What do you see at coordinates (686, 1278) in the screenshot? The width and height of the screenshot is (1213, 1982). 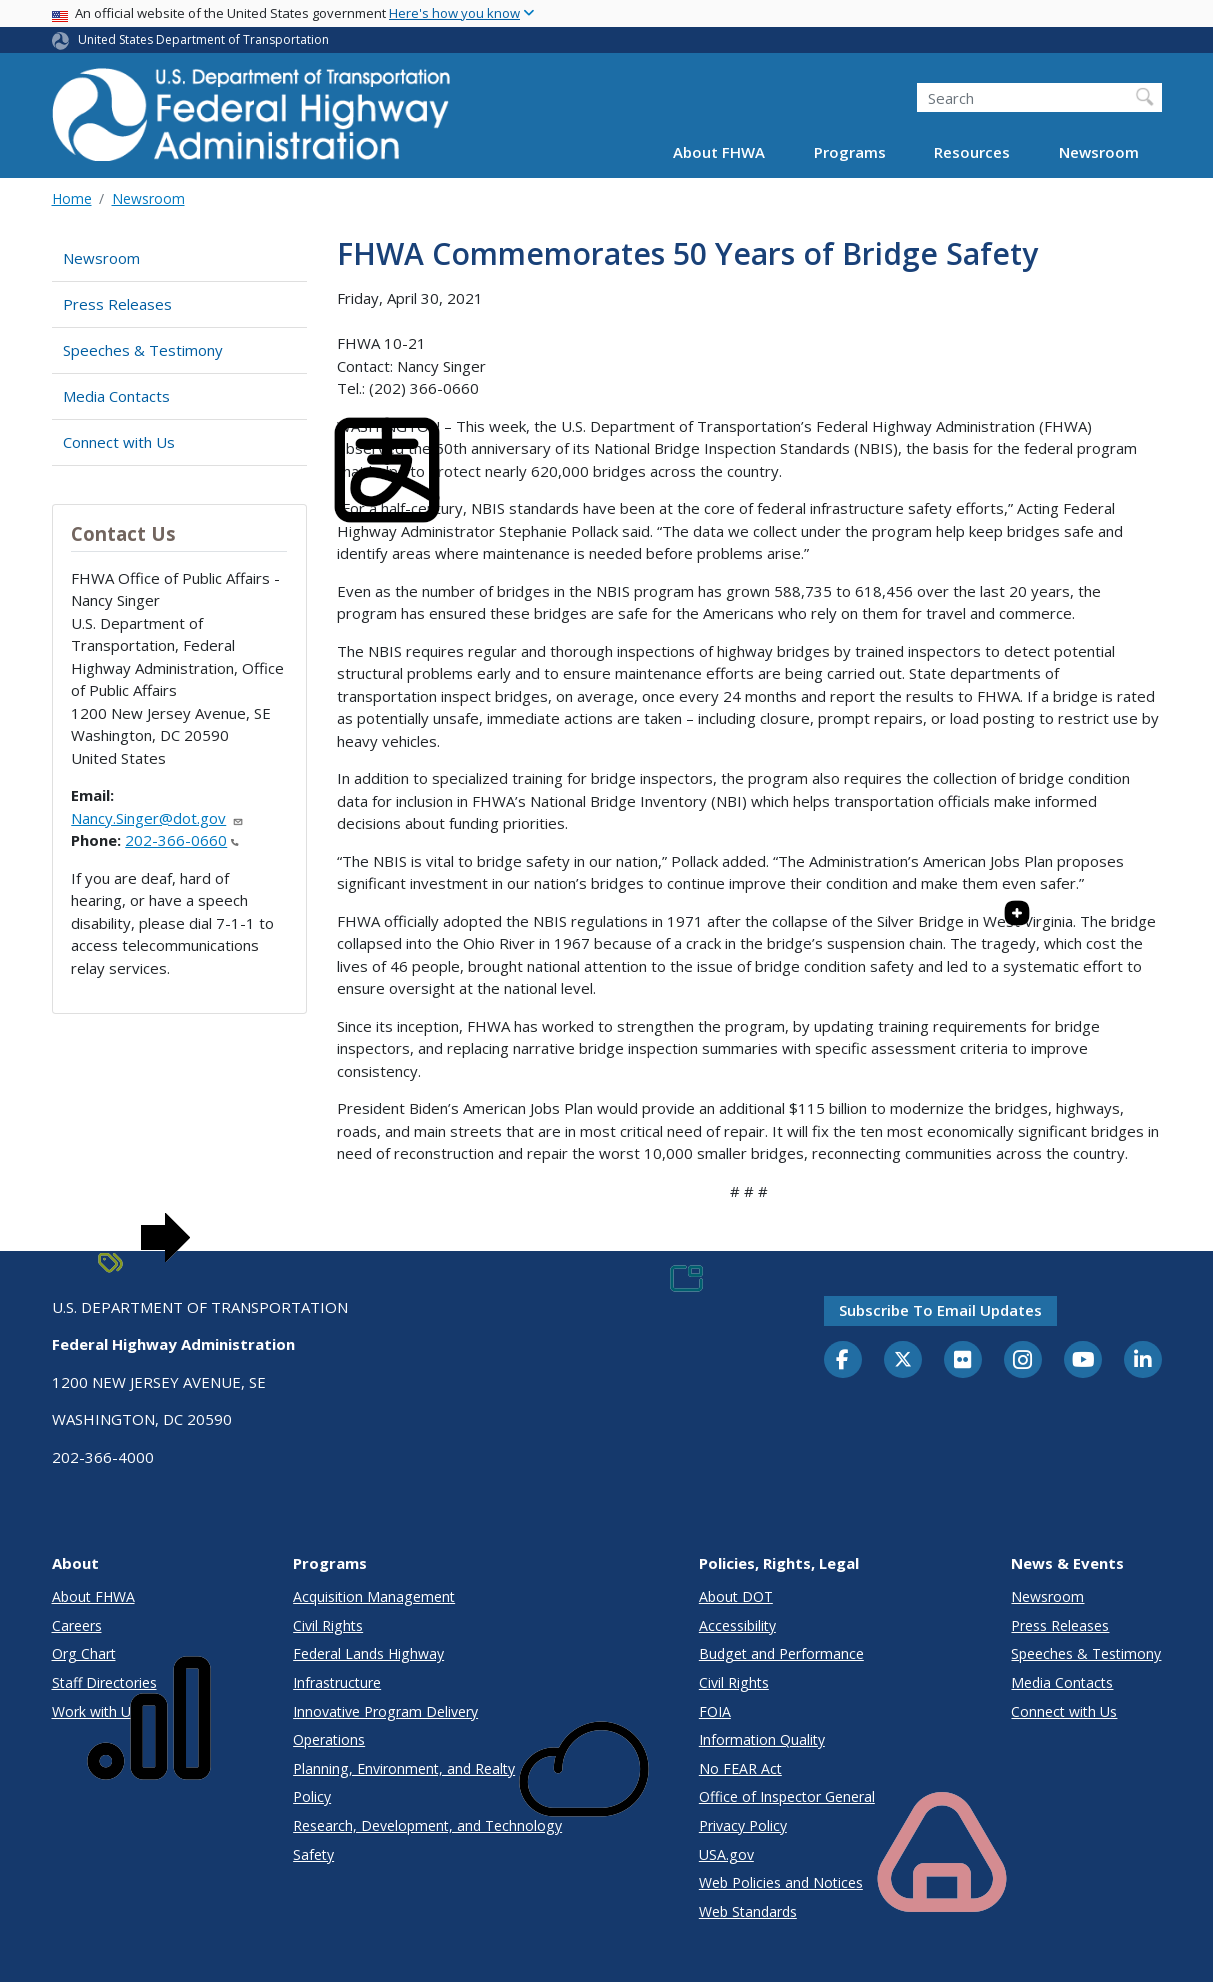 I see `enable picture-in-picture mode at top of screen` at bounding box center [686, 1278].